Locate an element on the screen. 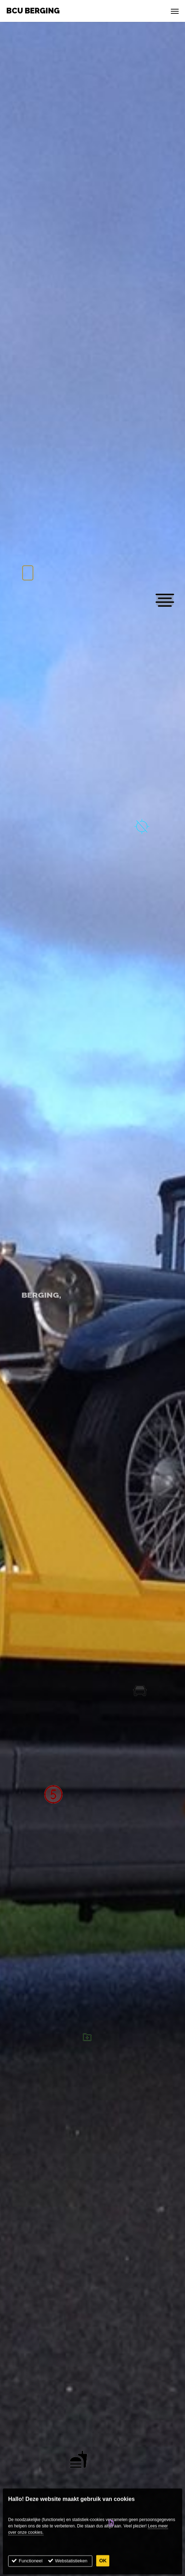  find nearby fast food restaurants is located at coordinates (79, 2459).